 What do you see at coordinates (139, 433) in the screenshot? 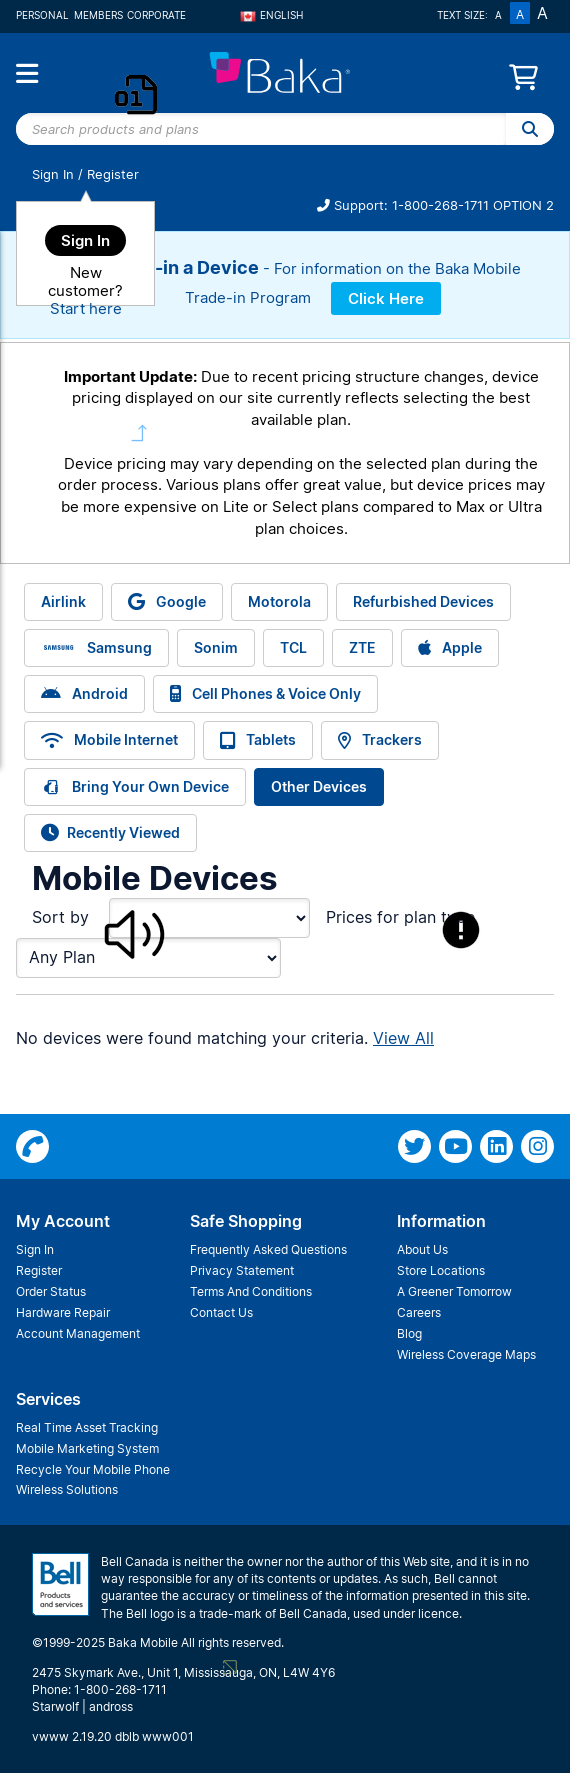
I see `turn right then continue upward` at bounding box center [139, 433].